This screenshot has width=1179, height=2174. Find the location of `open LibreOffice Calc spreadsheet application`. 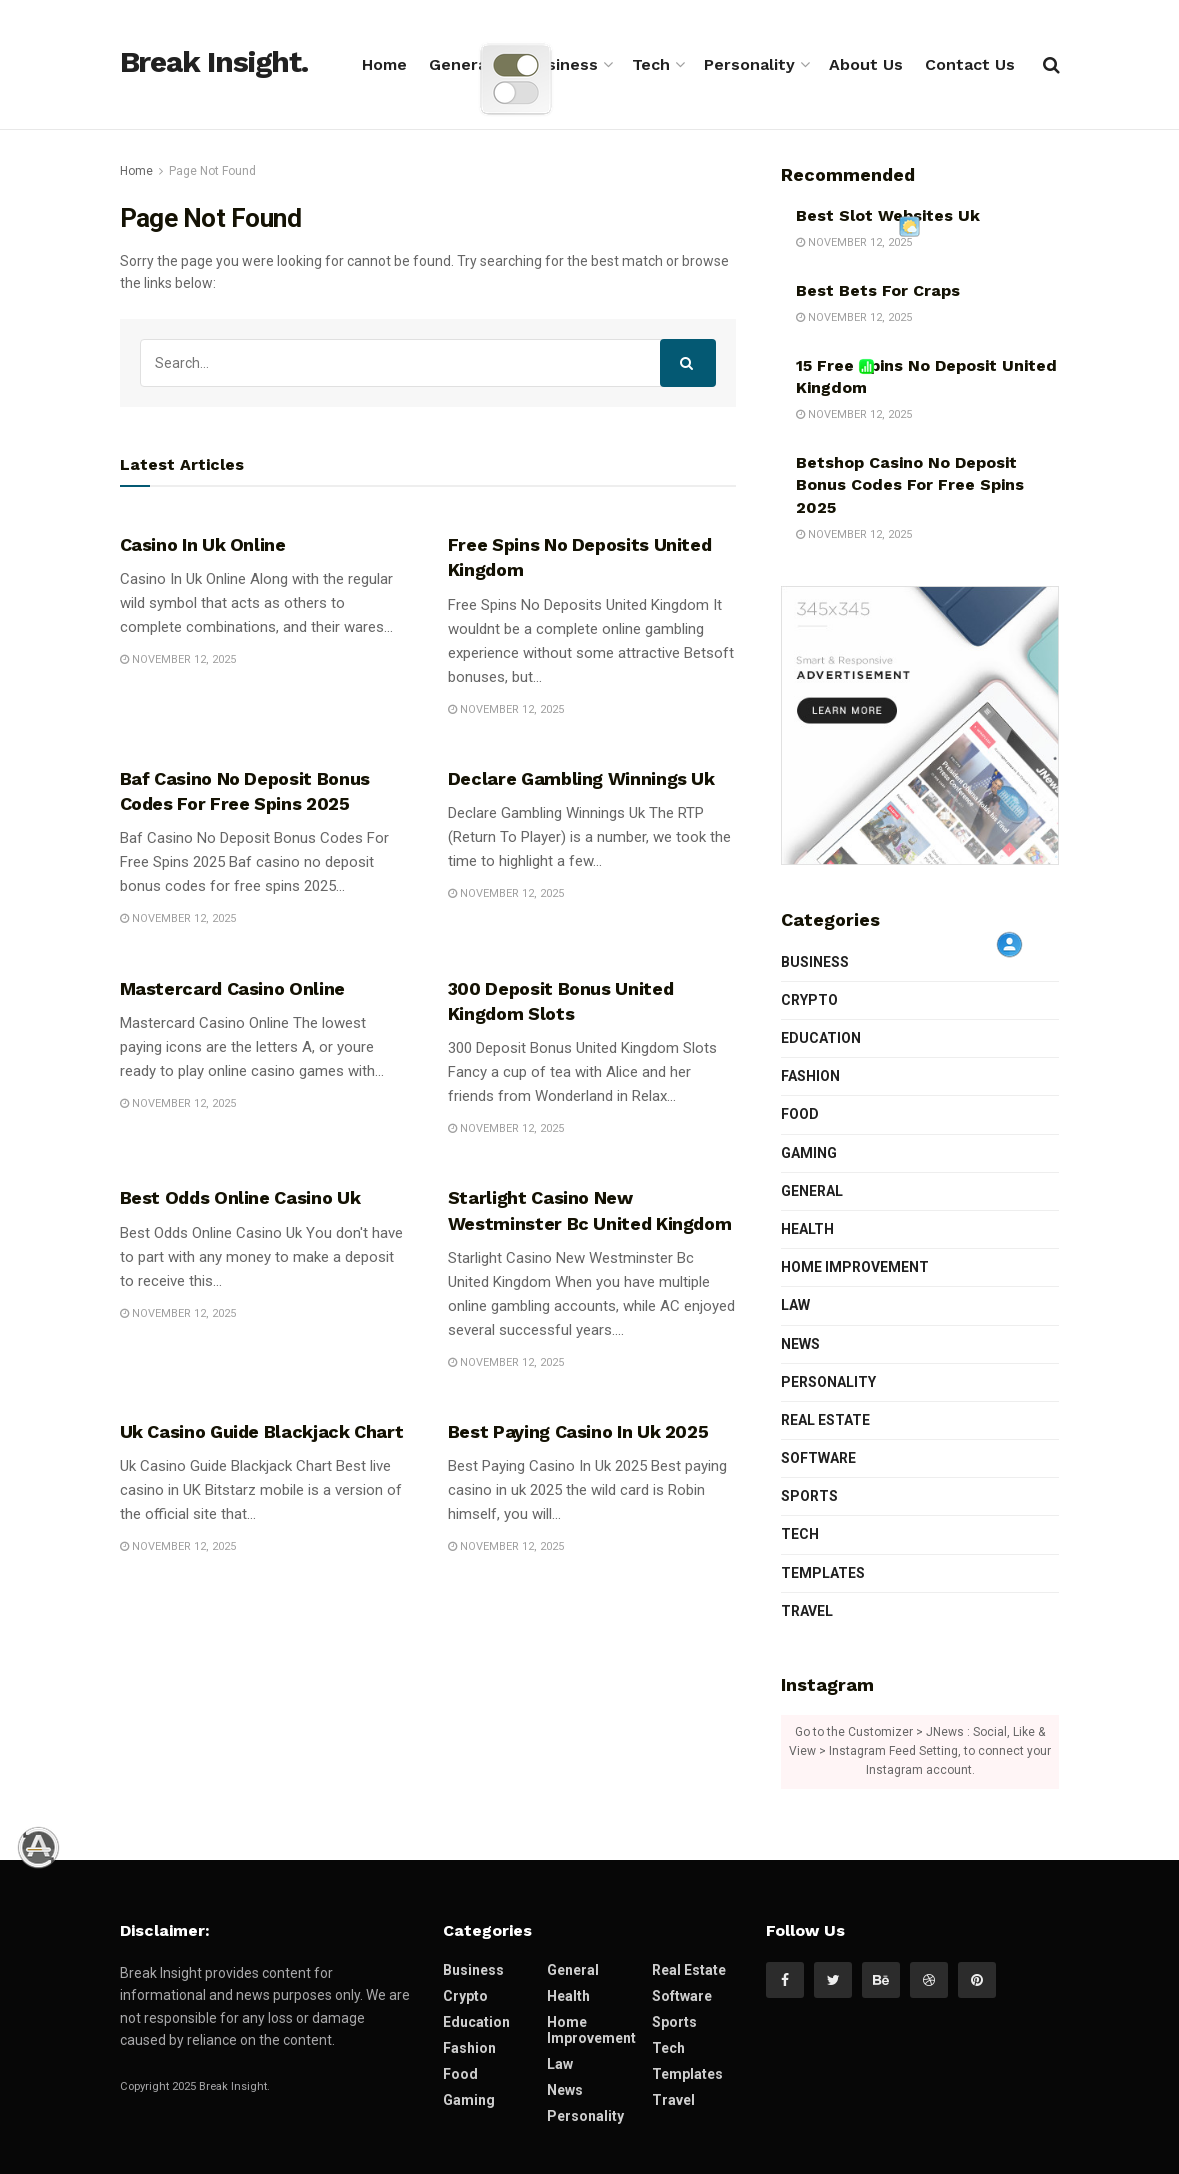

open LibreOffice Calc spreadsheet application is located at coordinates (866, 366).